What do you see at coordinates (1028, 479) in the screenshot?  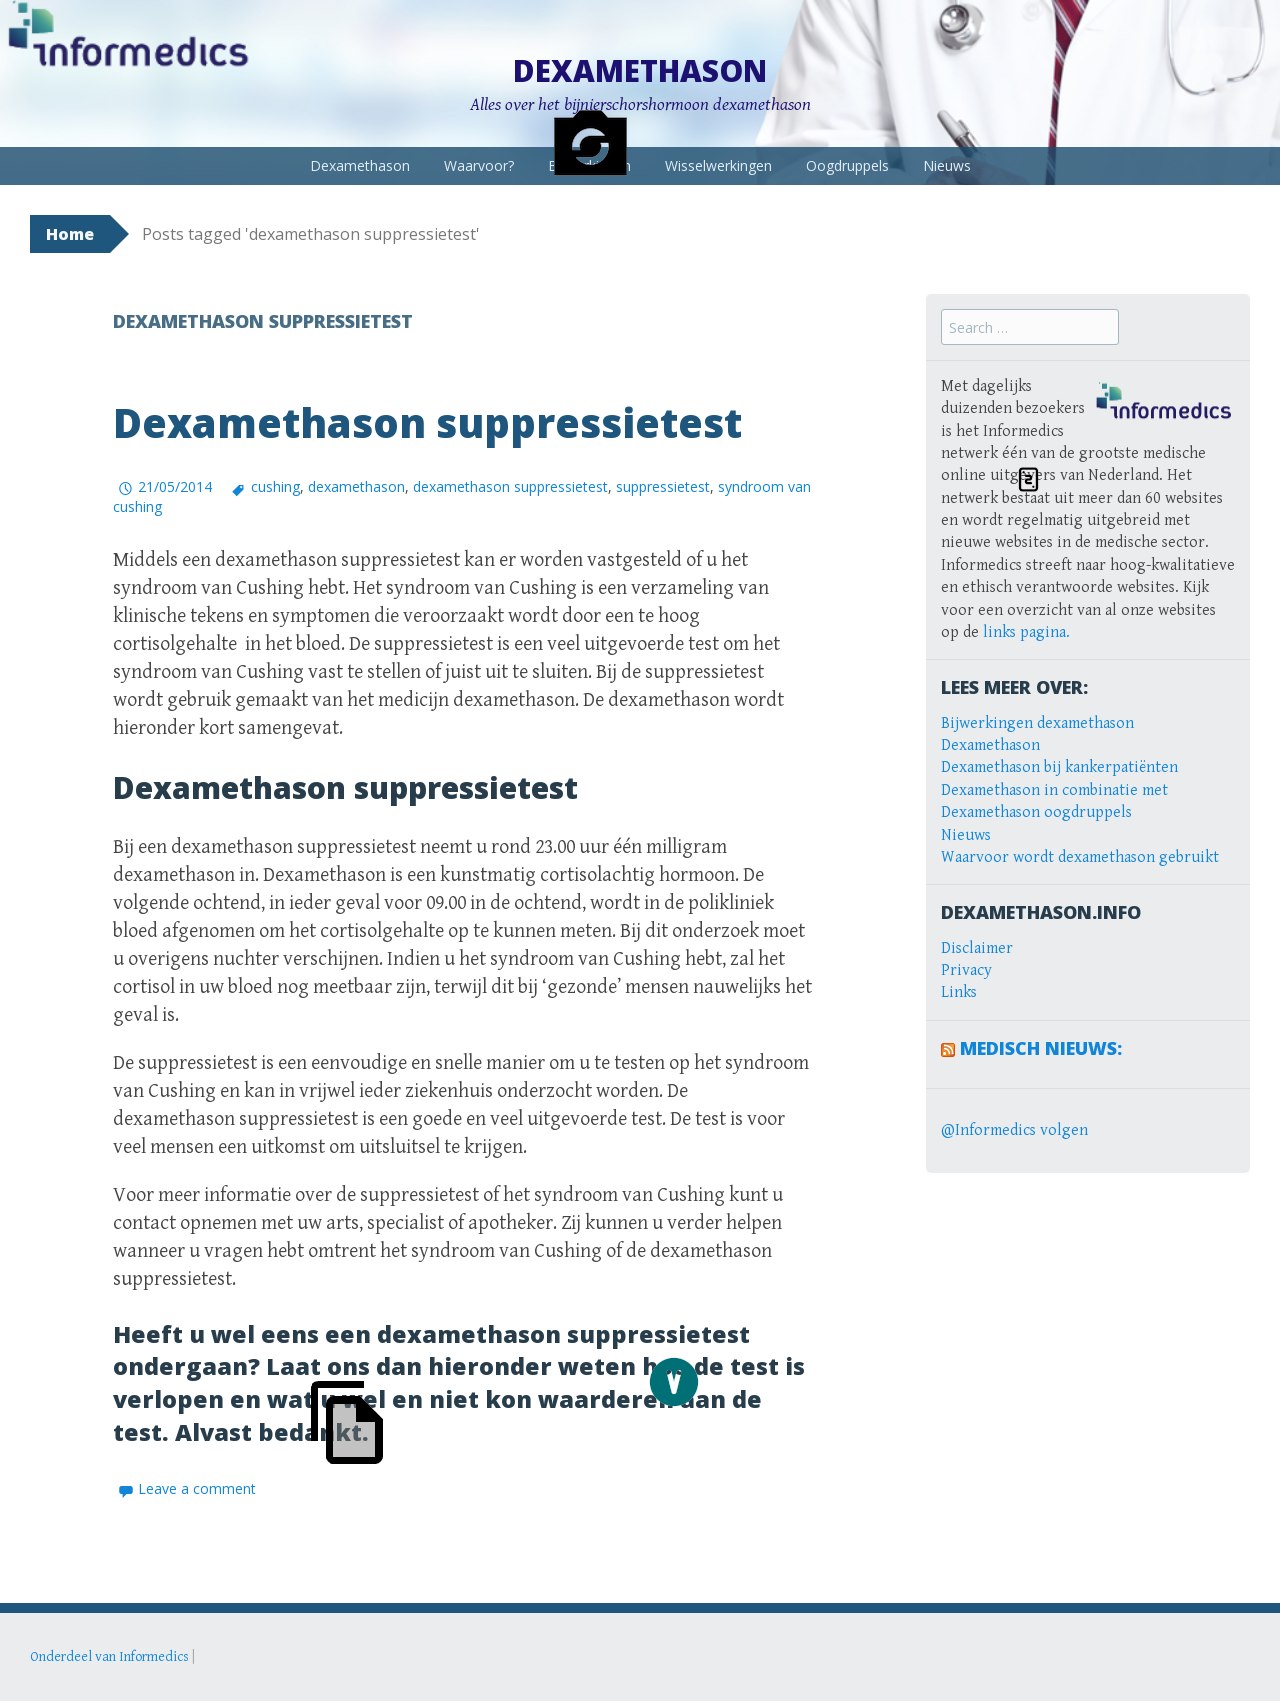 I see `view the 2 of clubs playing card` at bounding box center [1028, 479].